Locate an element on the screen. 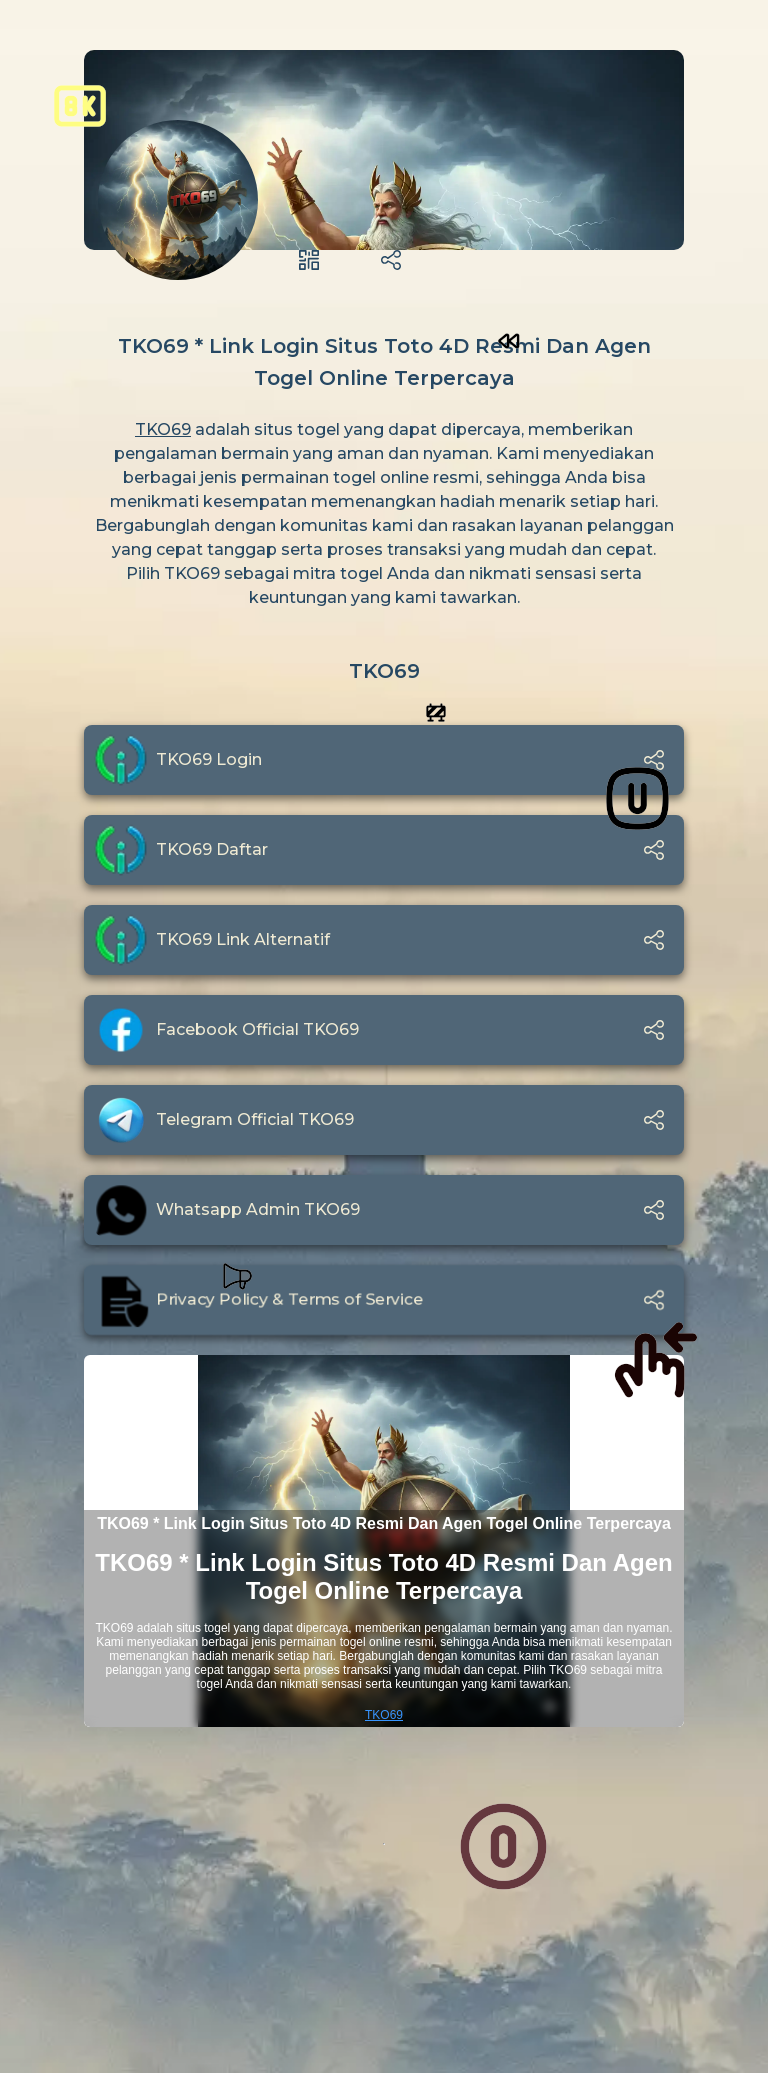 The image size is (768, 2073). indicates 8K video resolution quality is located at coordinates (80, 106).